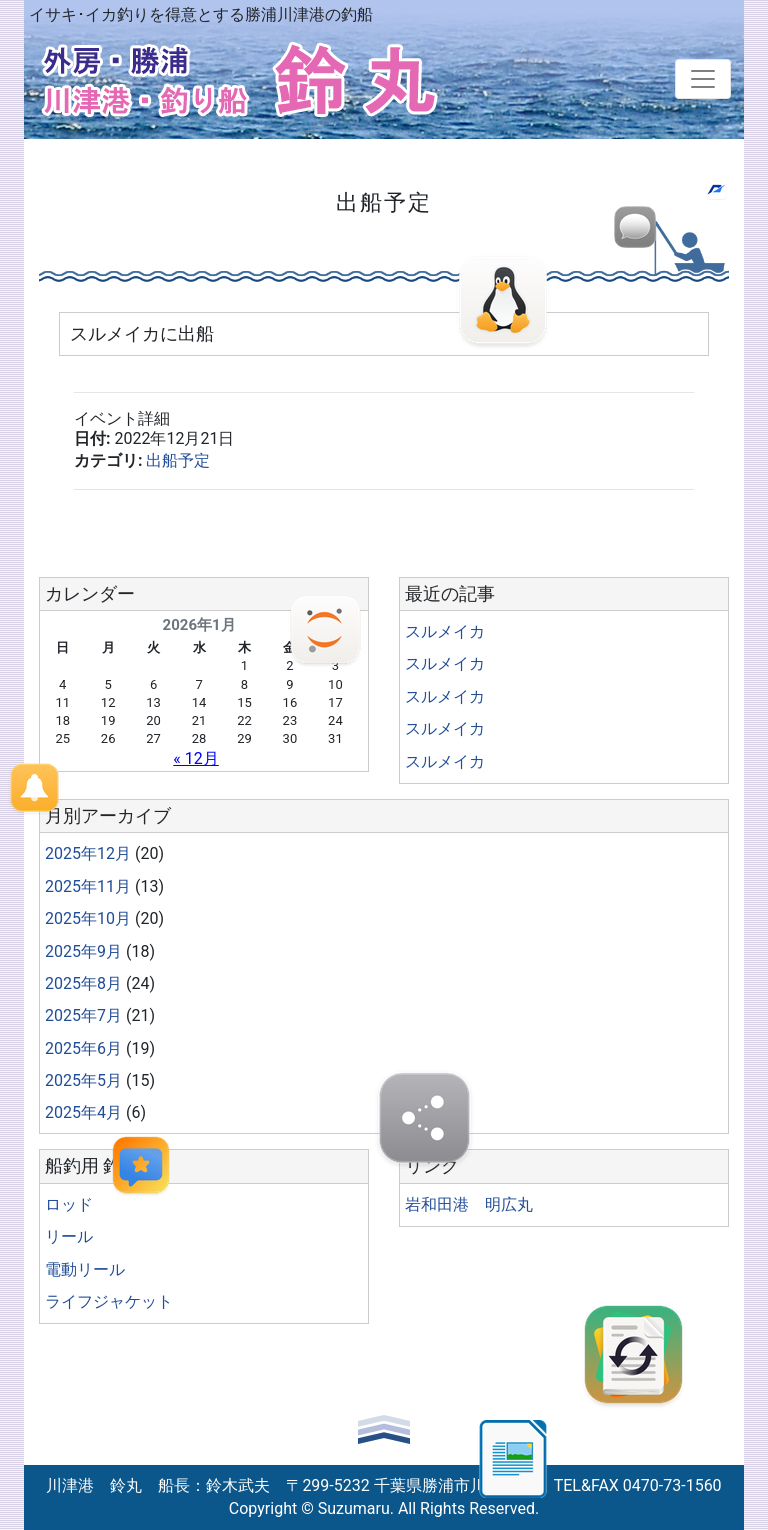 Image resolution: width=768 pixels, height=1530 pixels. Describe the element at coordinates (324, 629) in the screenshot. I see `launch jupyter notebook application` at that location.